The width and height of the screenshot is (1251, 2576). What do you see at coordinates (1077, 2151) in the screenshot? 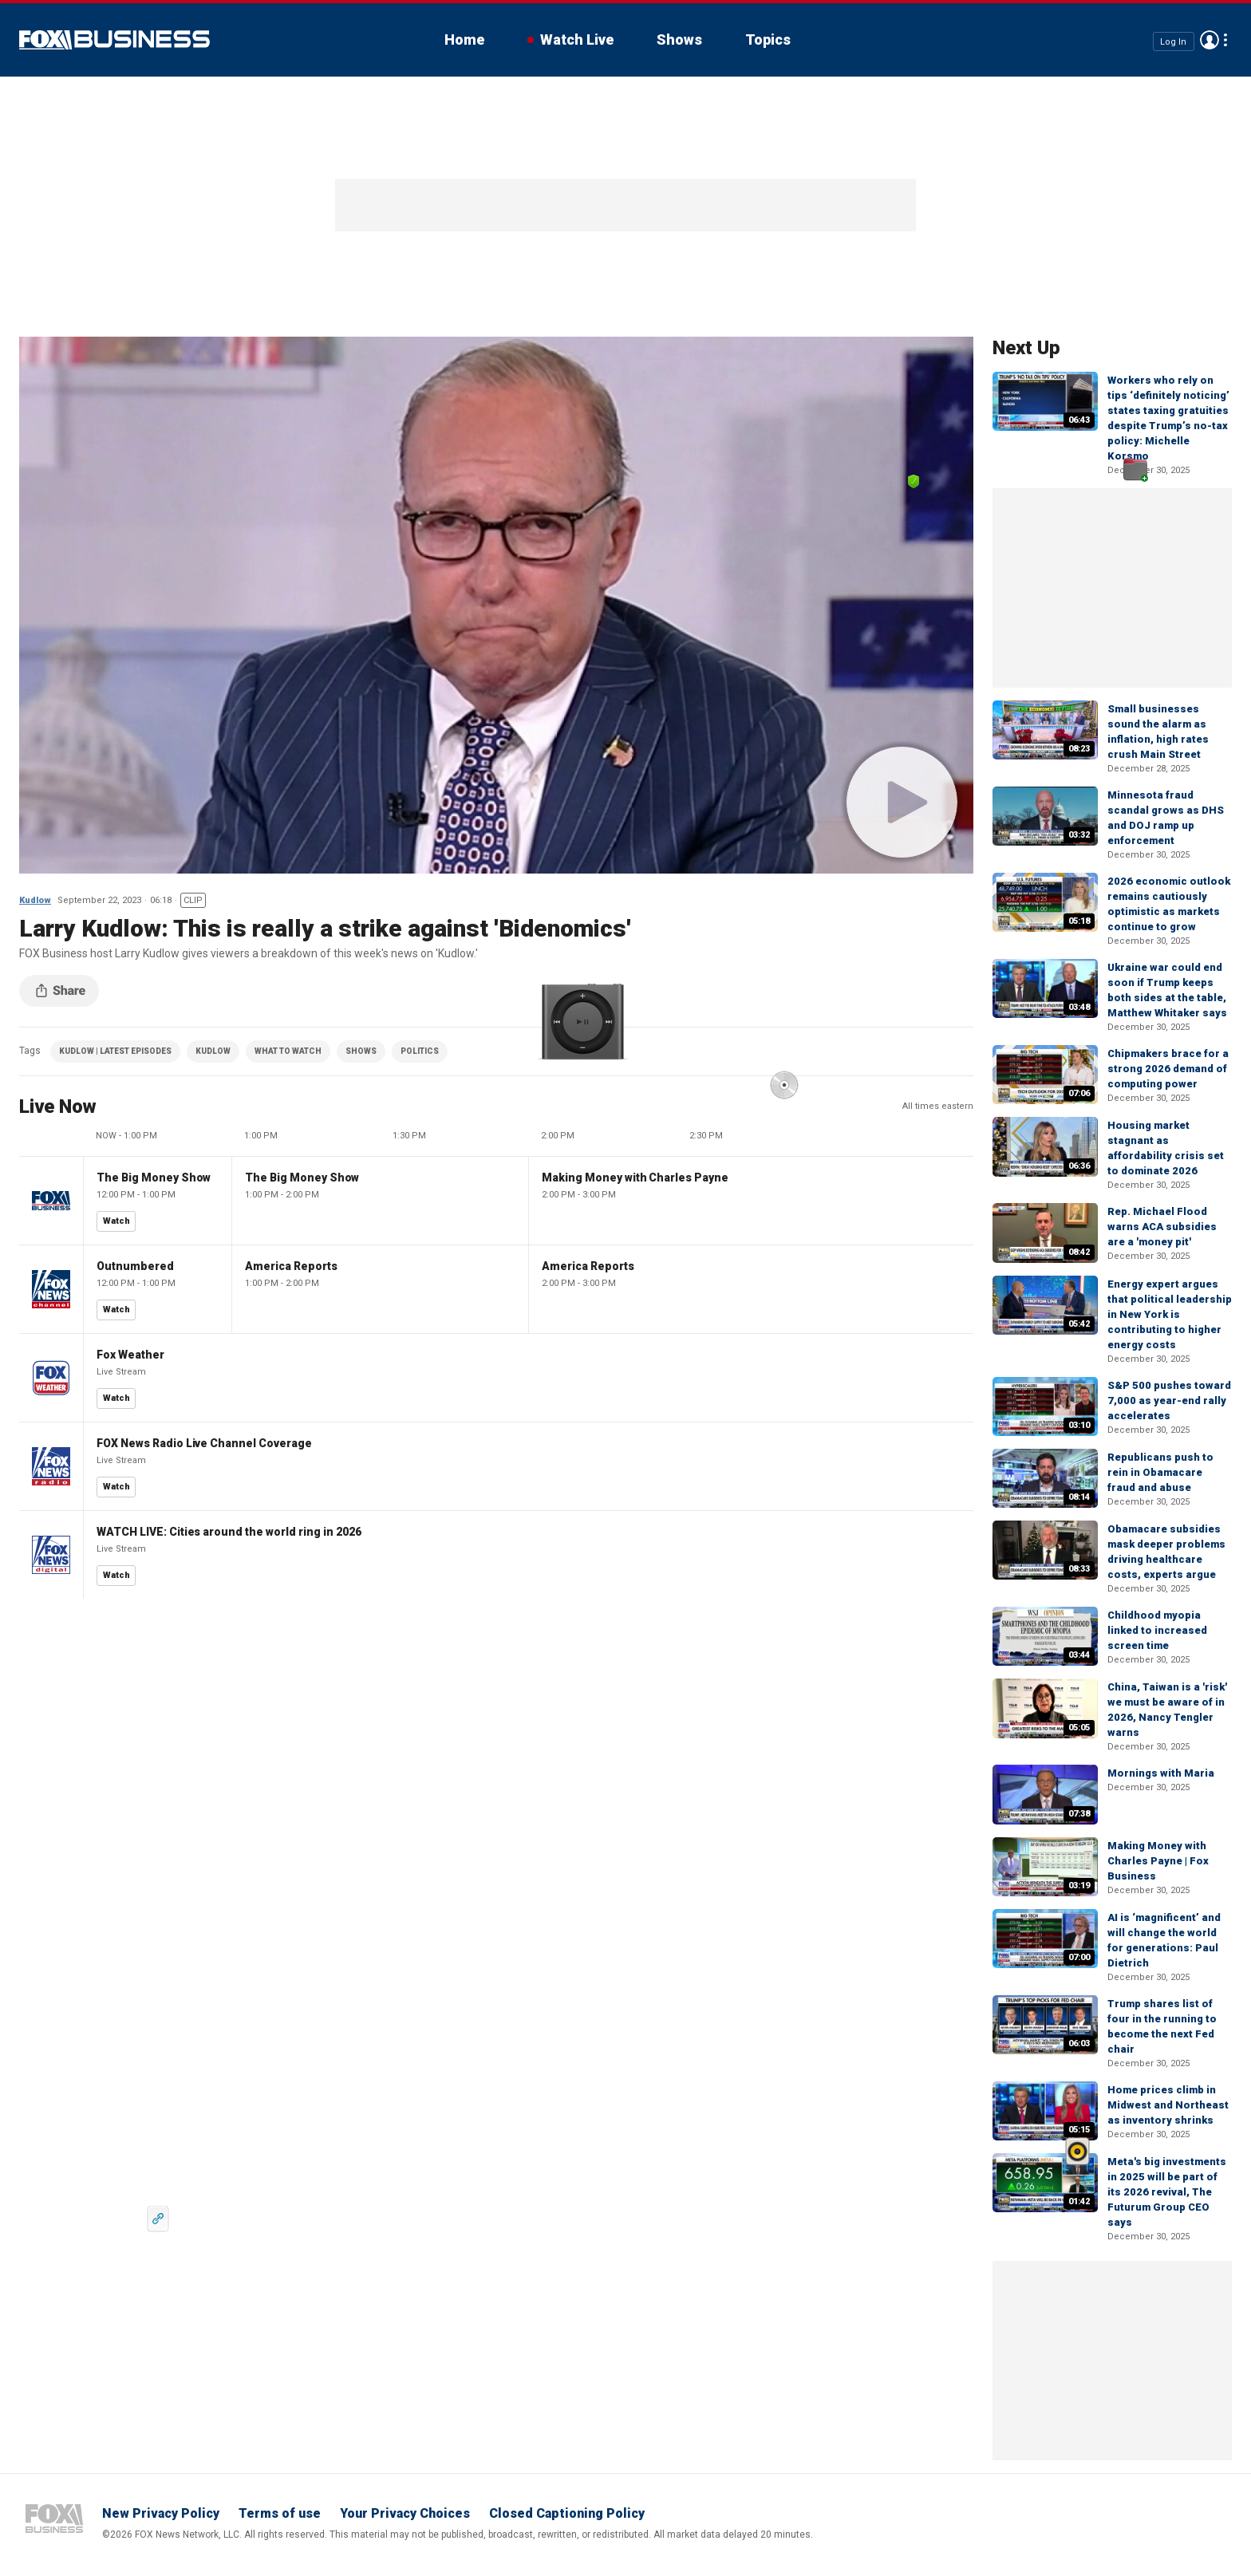
I see `open rhythmbox music player` at bounding box center [1077, 2151].